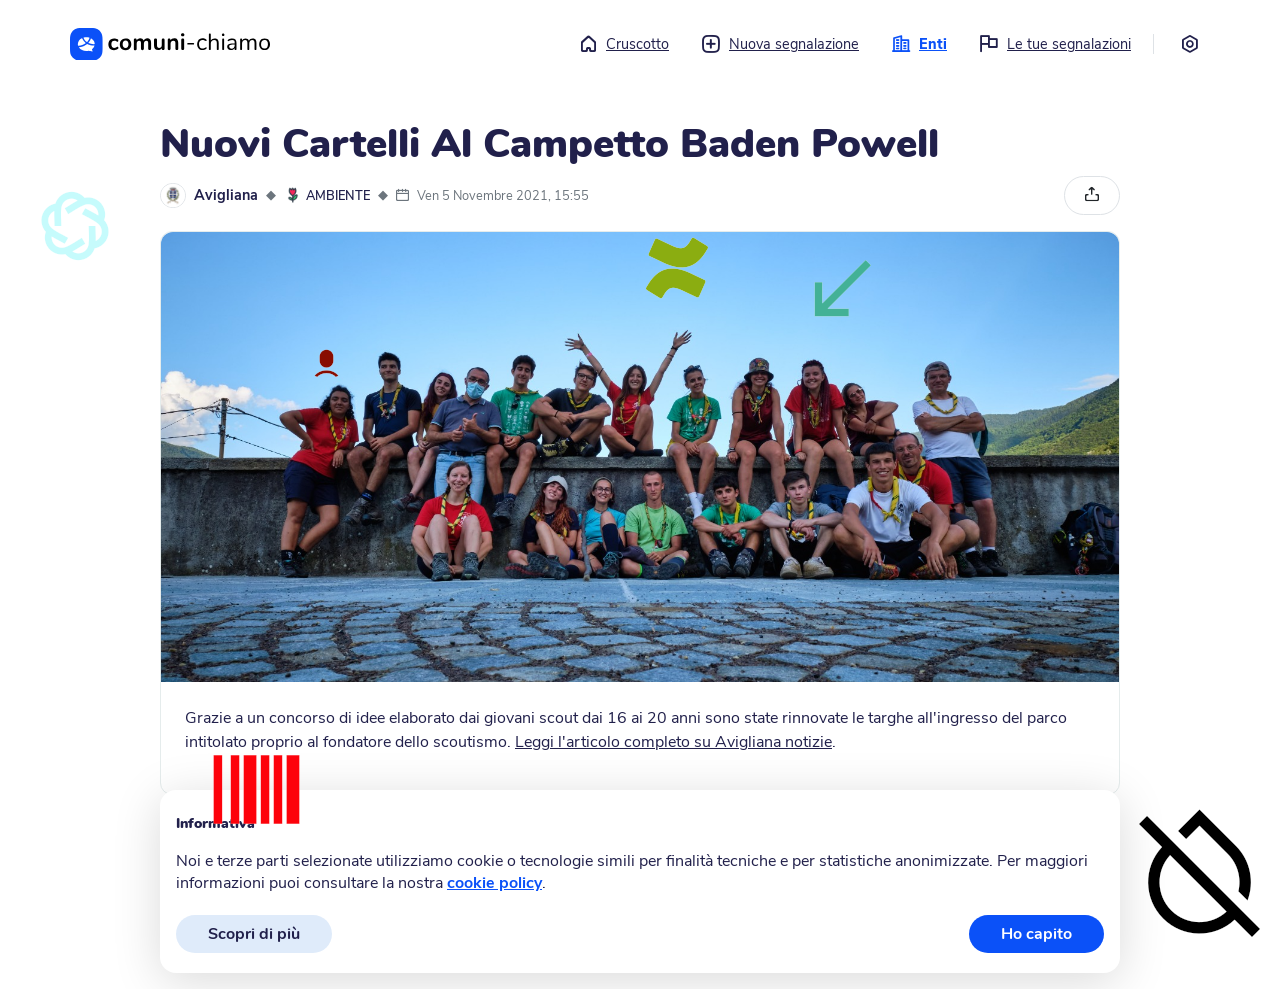  I want to click on navigate back and down in a hierarchy, so click(841, 289).